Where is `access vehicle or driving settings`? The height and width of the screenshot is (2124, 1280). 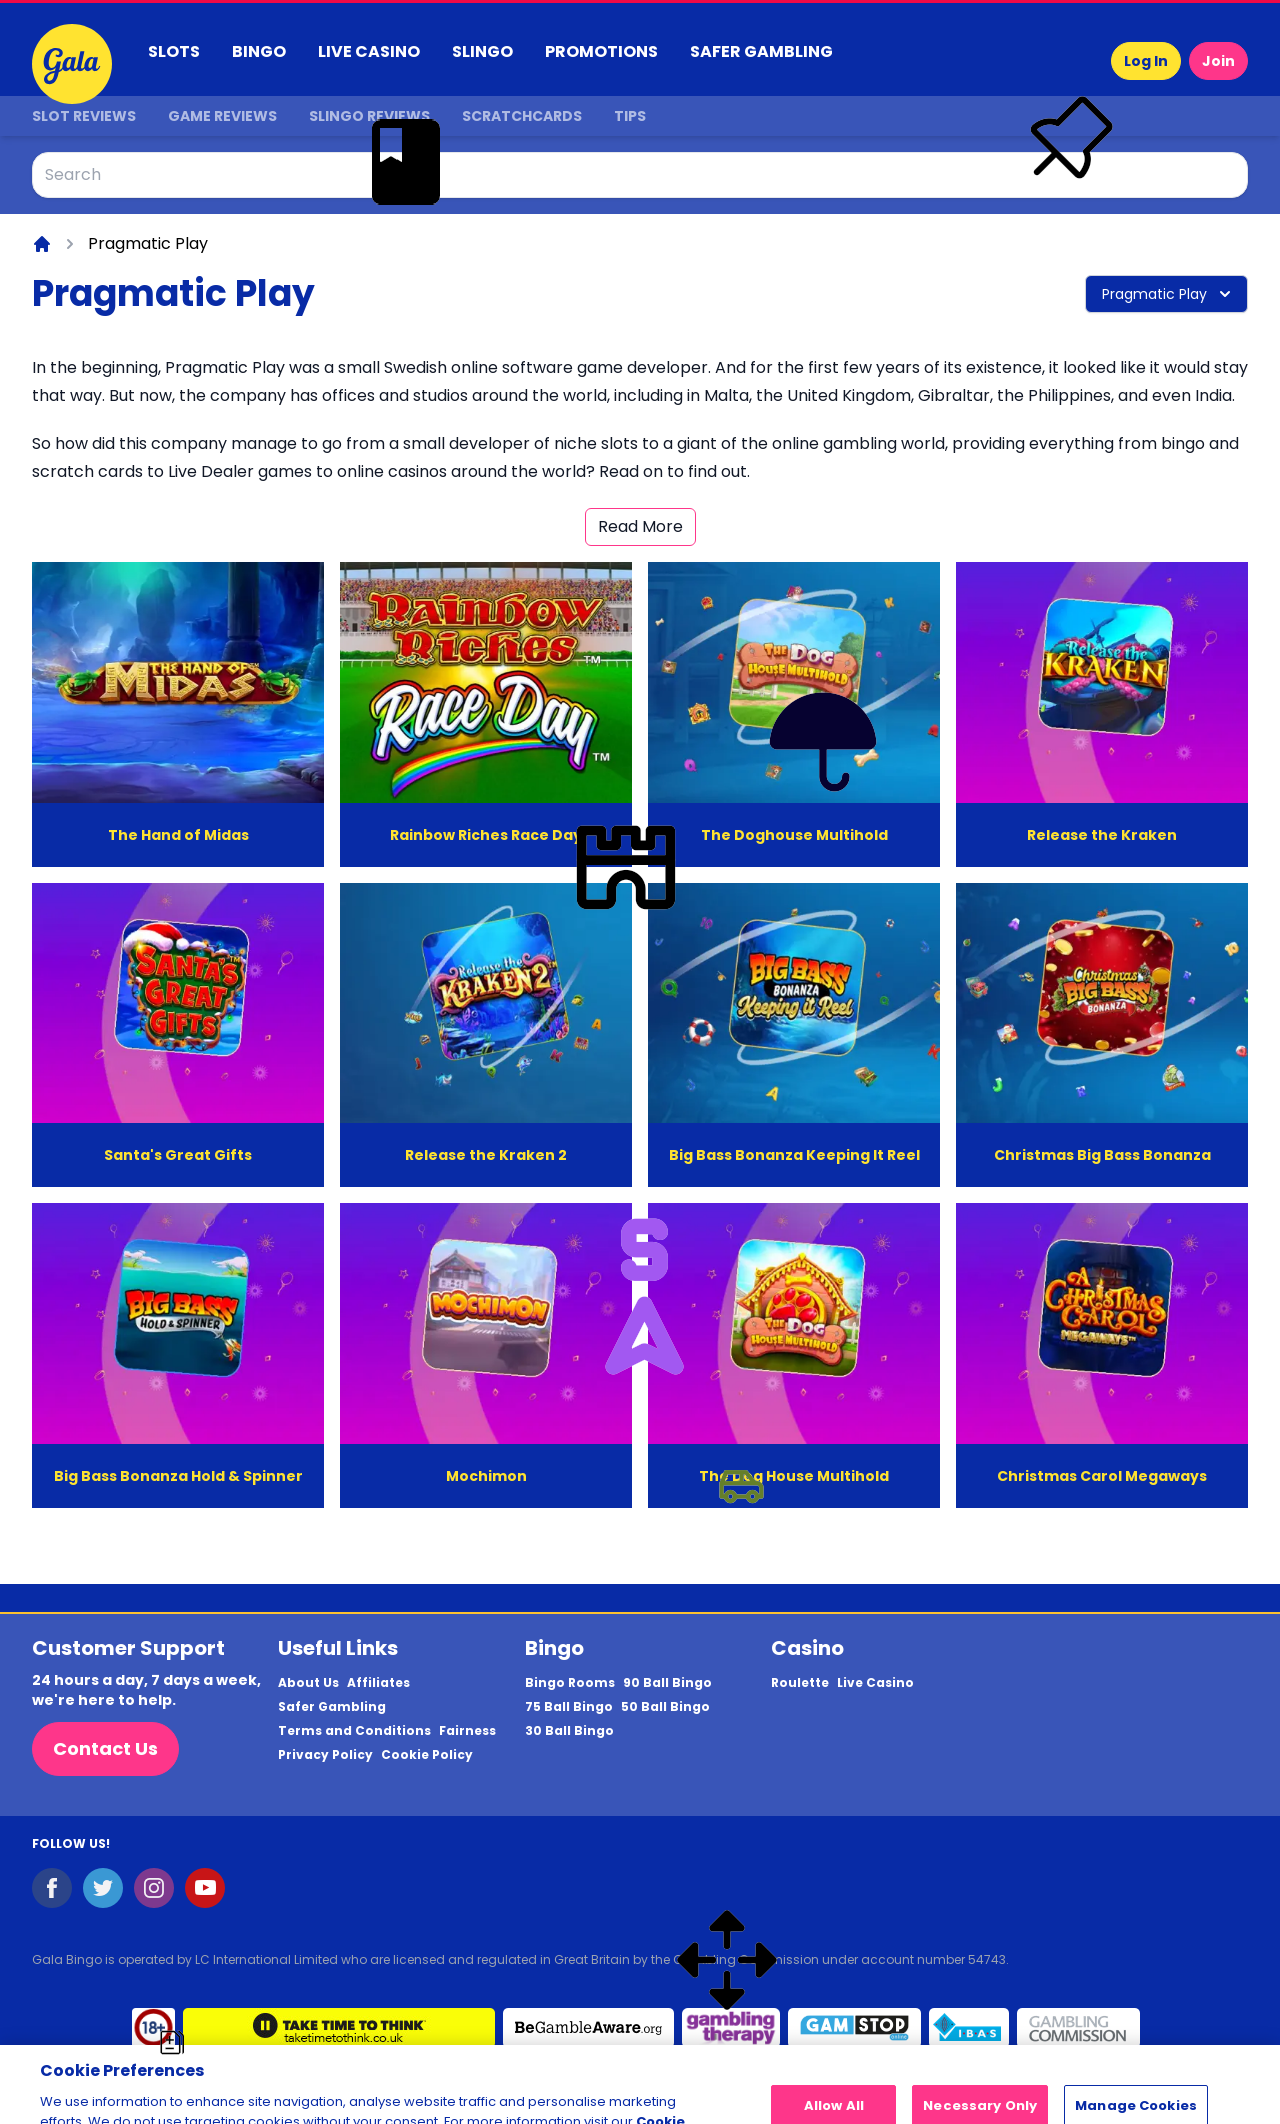
access vehicle or driving settings is located at coordinates (741, 1485).